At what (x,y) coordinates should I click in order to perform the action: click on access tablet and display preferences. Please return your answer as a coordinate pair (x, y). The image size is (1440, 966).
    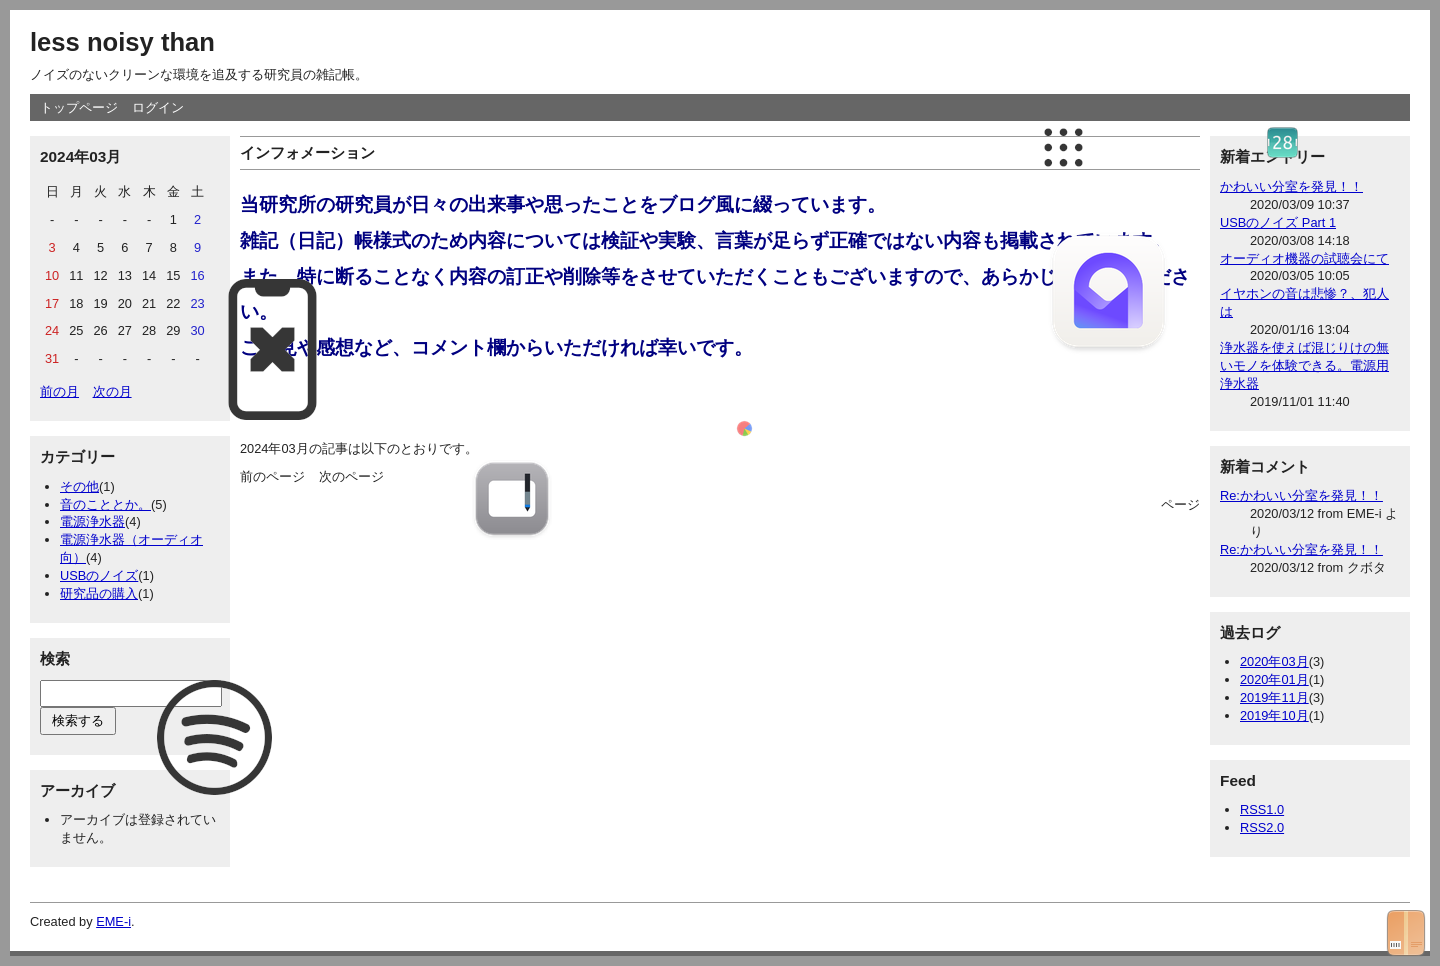
    Looking at the image, I should click on (512, 500).